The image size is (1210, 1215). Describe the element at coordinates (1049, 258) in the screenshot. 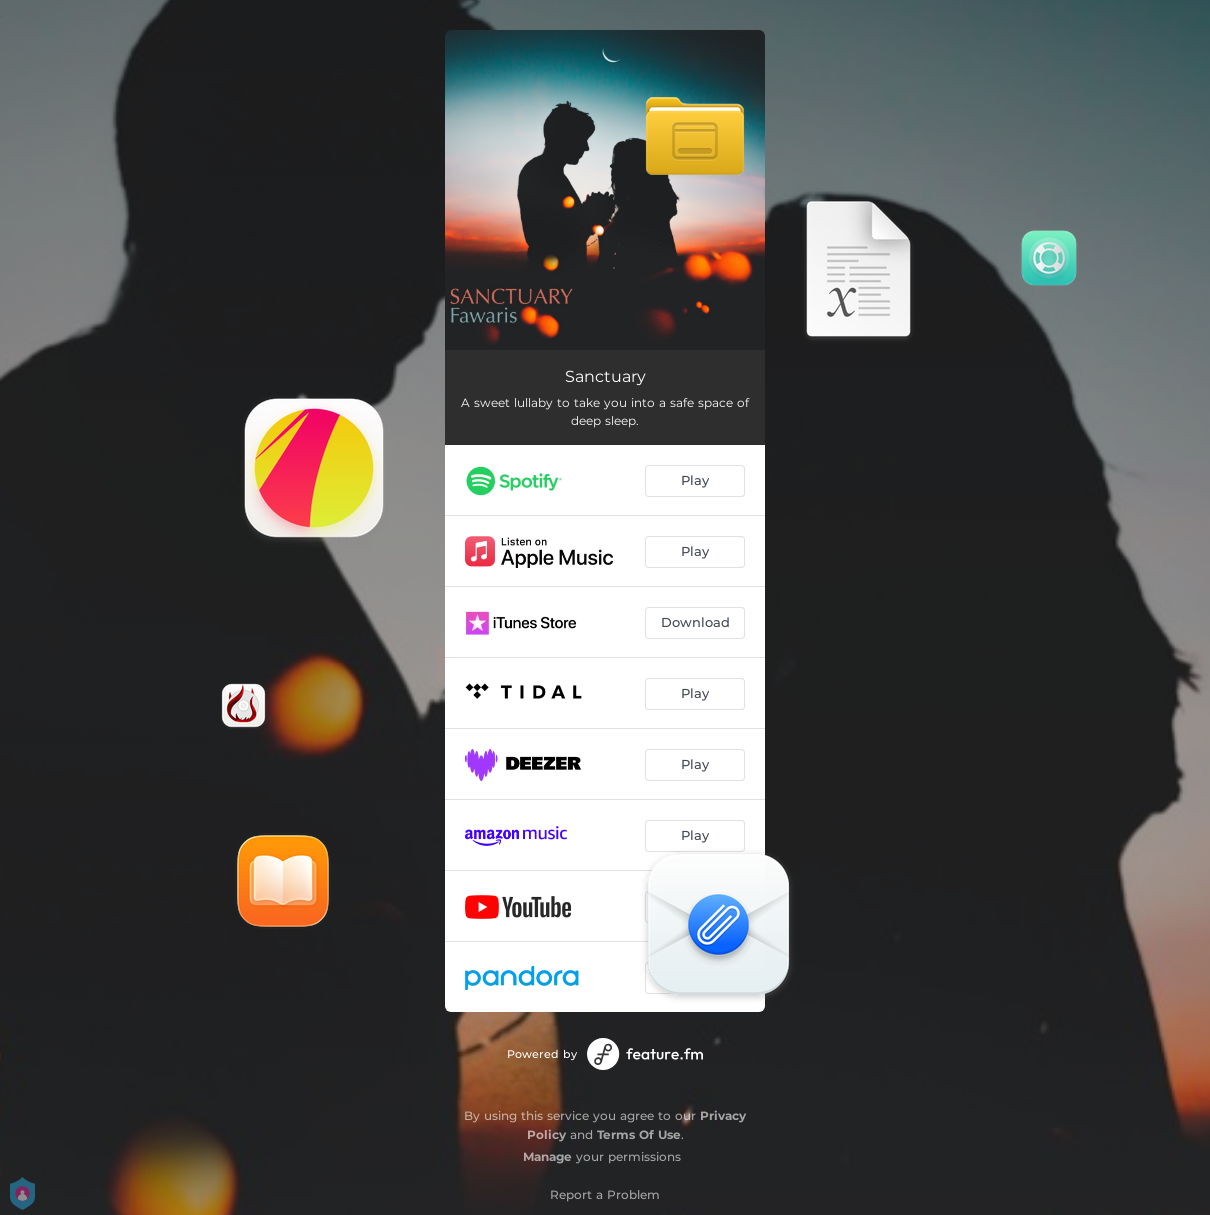

I see `open the help center` at that location.